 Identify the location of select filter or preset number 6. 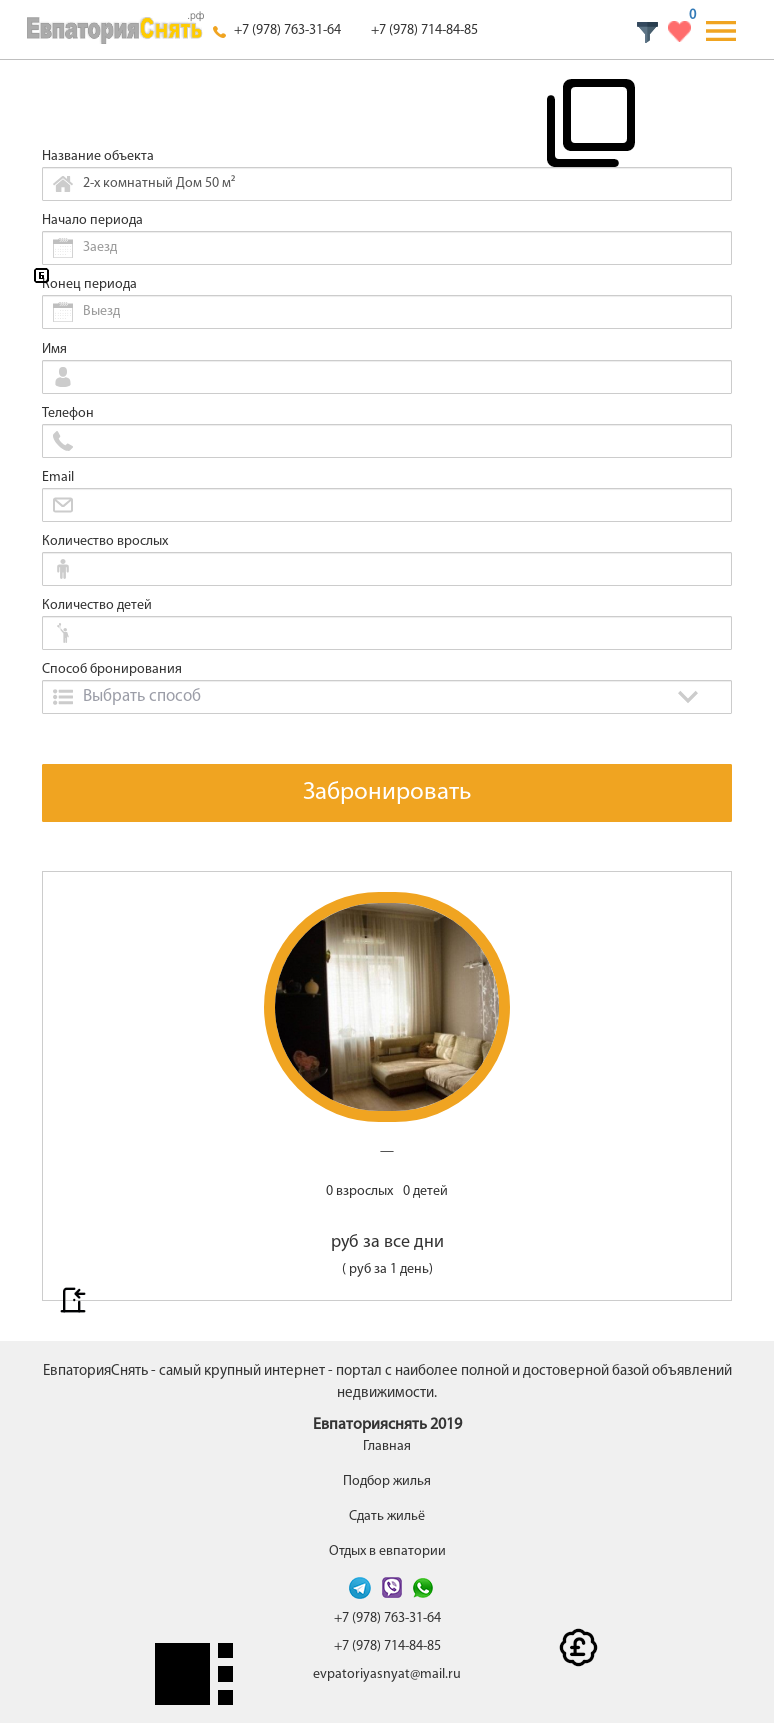
(41, 275).